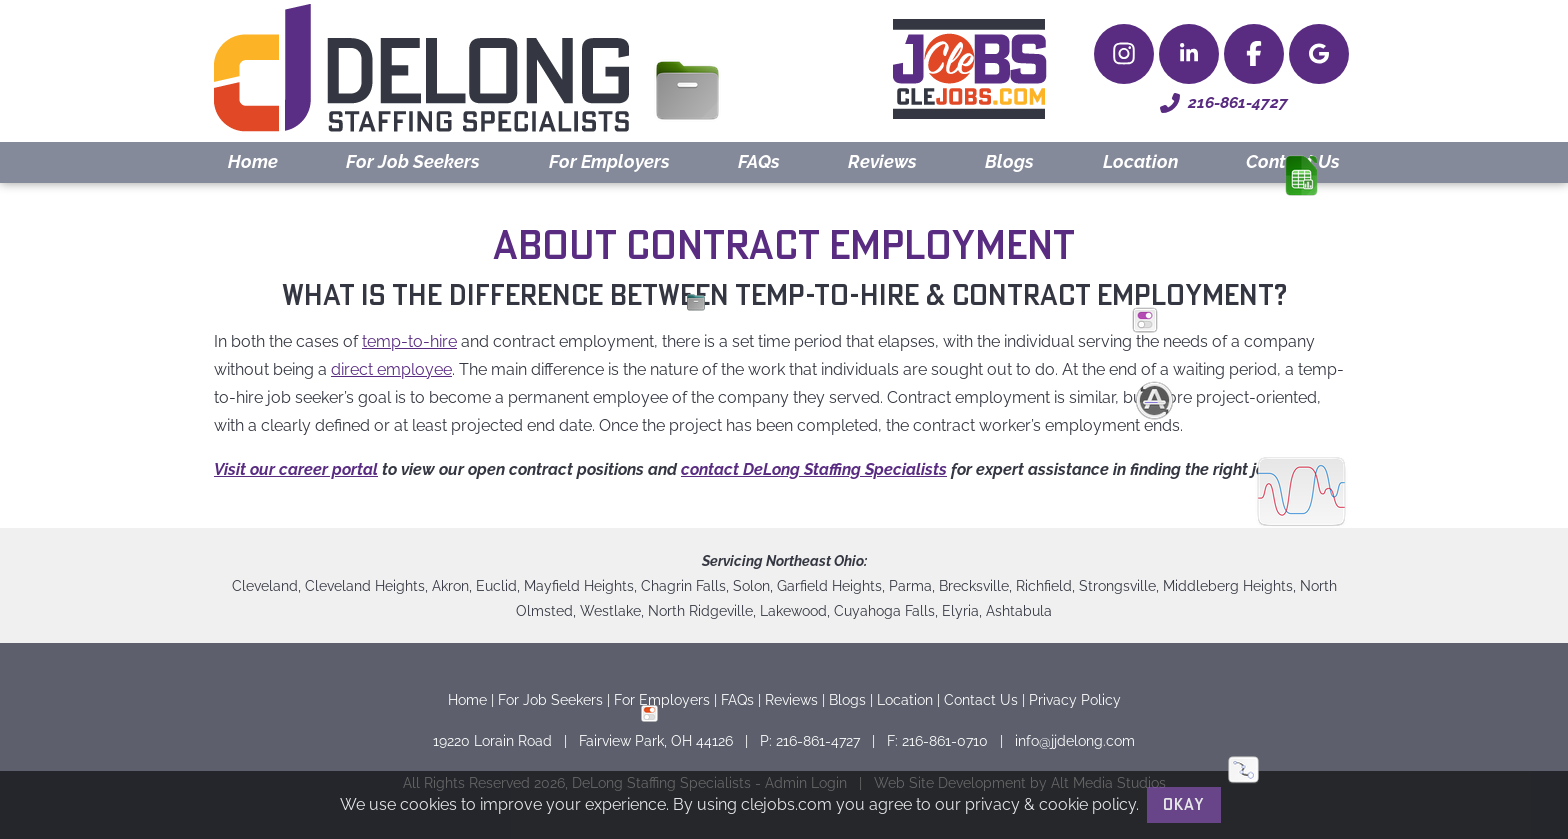 This screenshot has width=1568, height=839. Describe the element at coordinates (1301, 175) in the screenshot. I see `open LibreOffice Calc spreadsheet application` at that location.